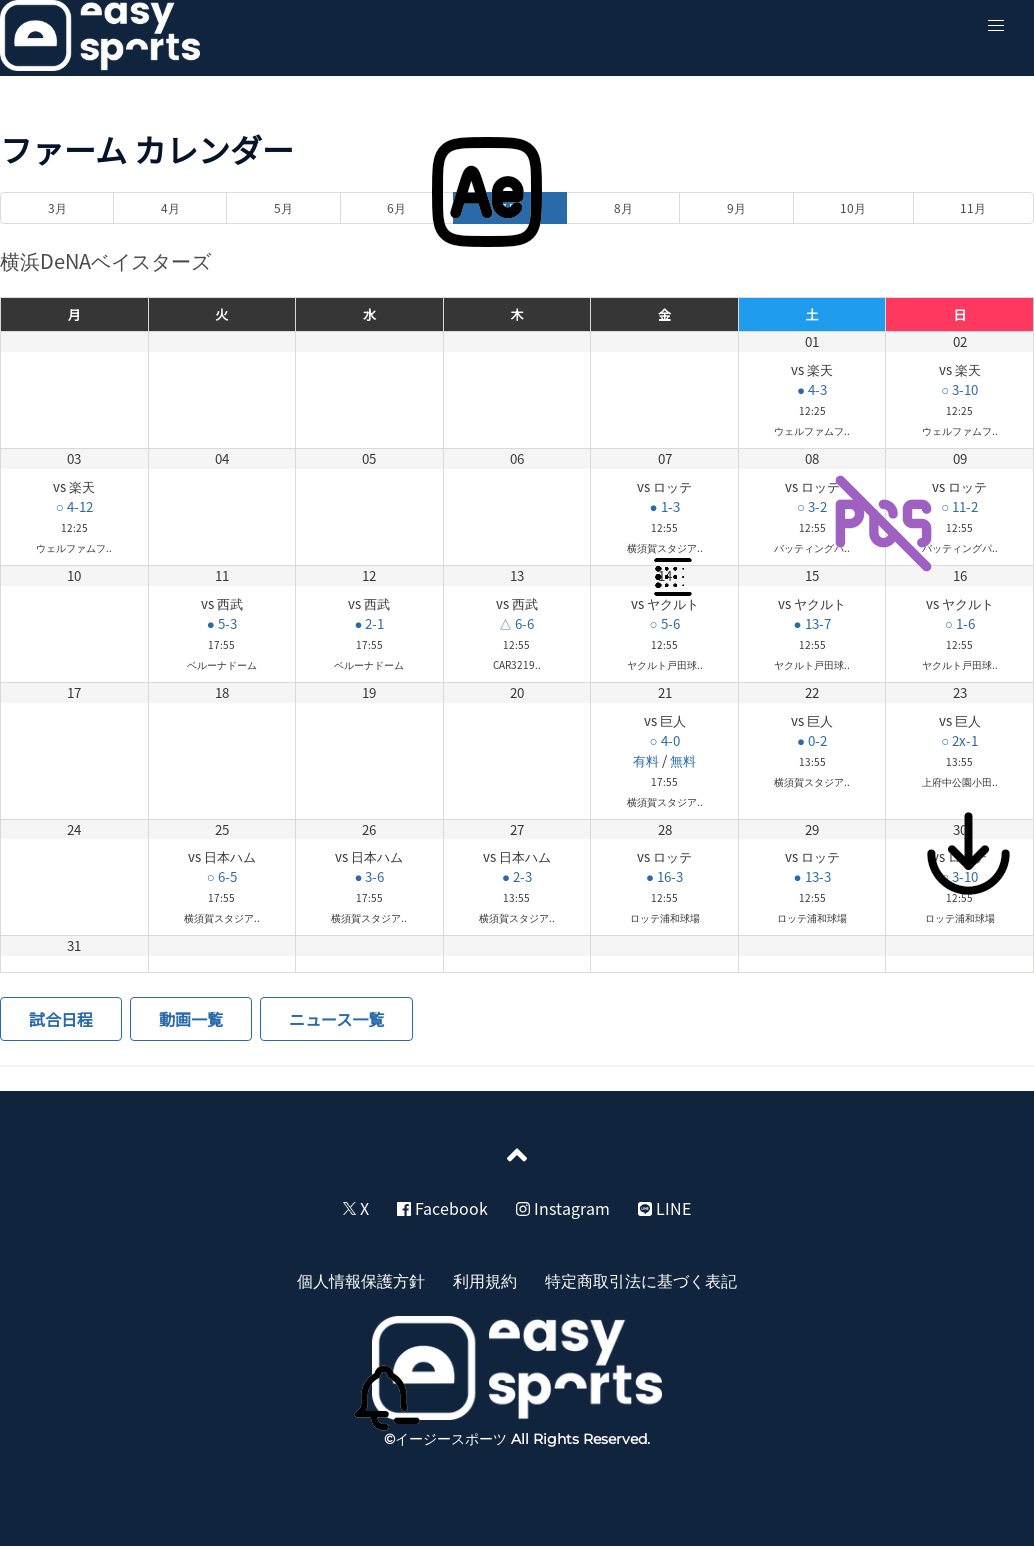 The width and height of the screenshot is (1034, 1546). I want to click on open Adobe After Effects, so click(487, 192).